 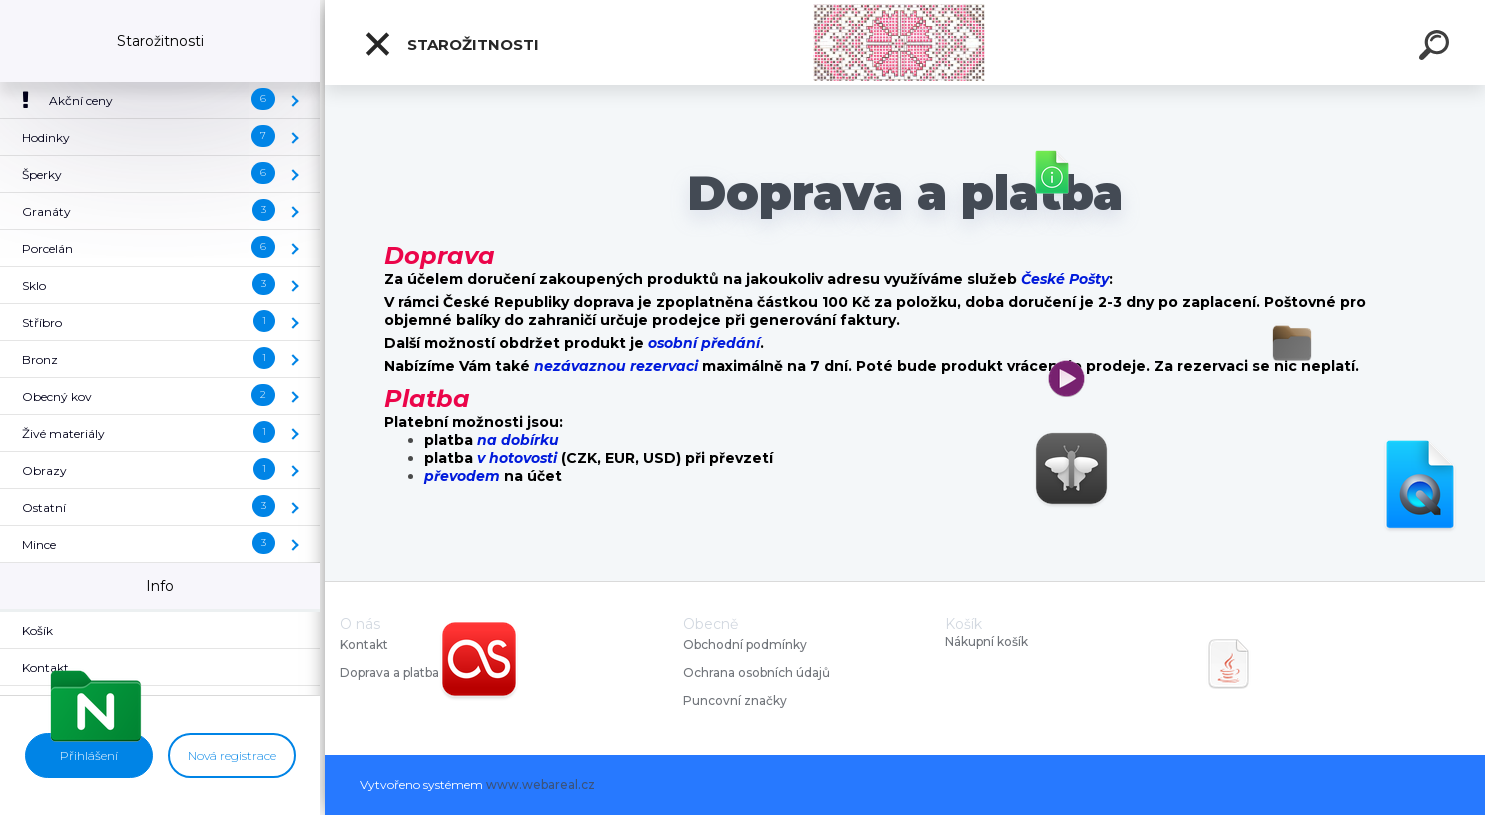 What do you see at coordinates (95, 708) in the screenshot?
I see `open nginx configuration files folder` at bounding box center [95, 708].